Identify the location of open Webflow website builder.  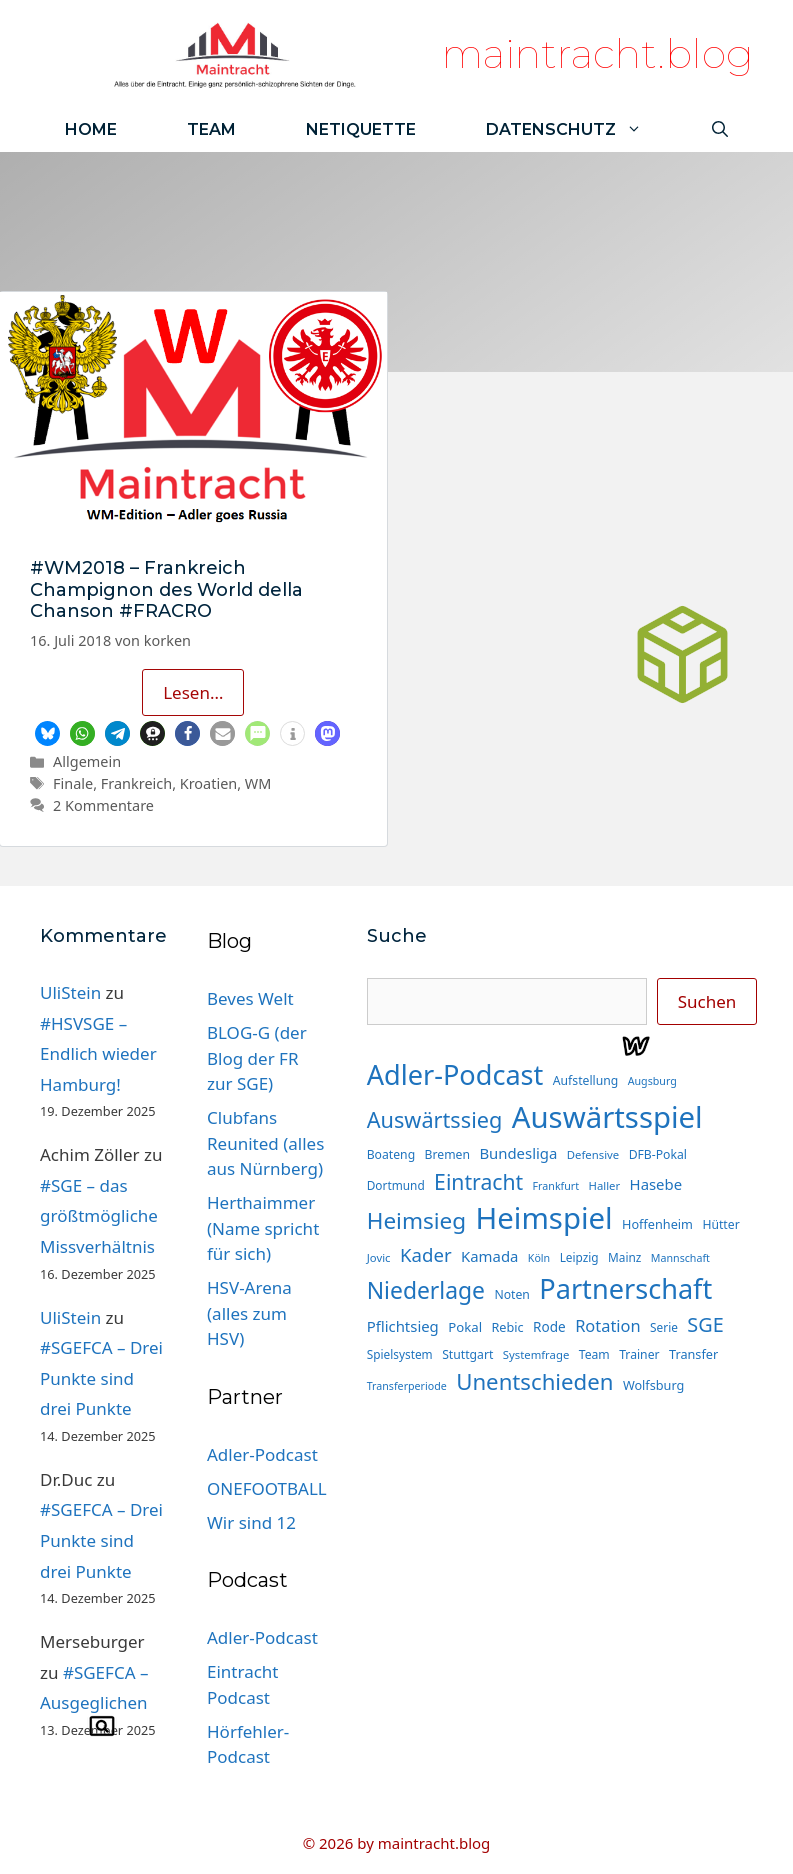
(635, 1045).